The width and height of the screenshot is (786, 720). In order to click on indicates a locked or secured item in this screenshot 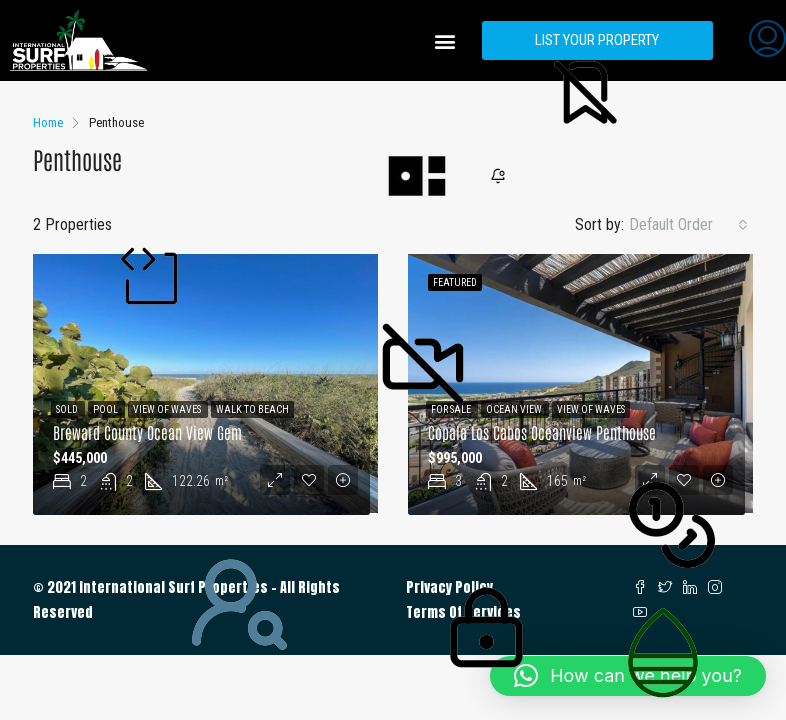, I will do `click(486, 627)`.